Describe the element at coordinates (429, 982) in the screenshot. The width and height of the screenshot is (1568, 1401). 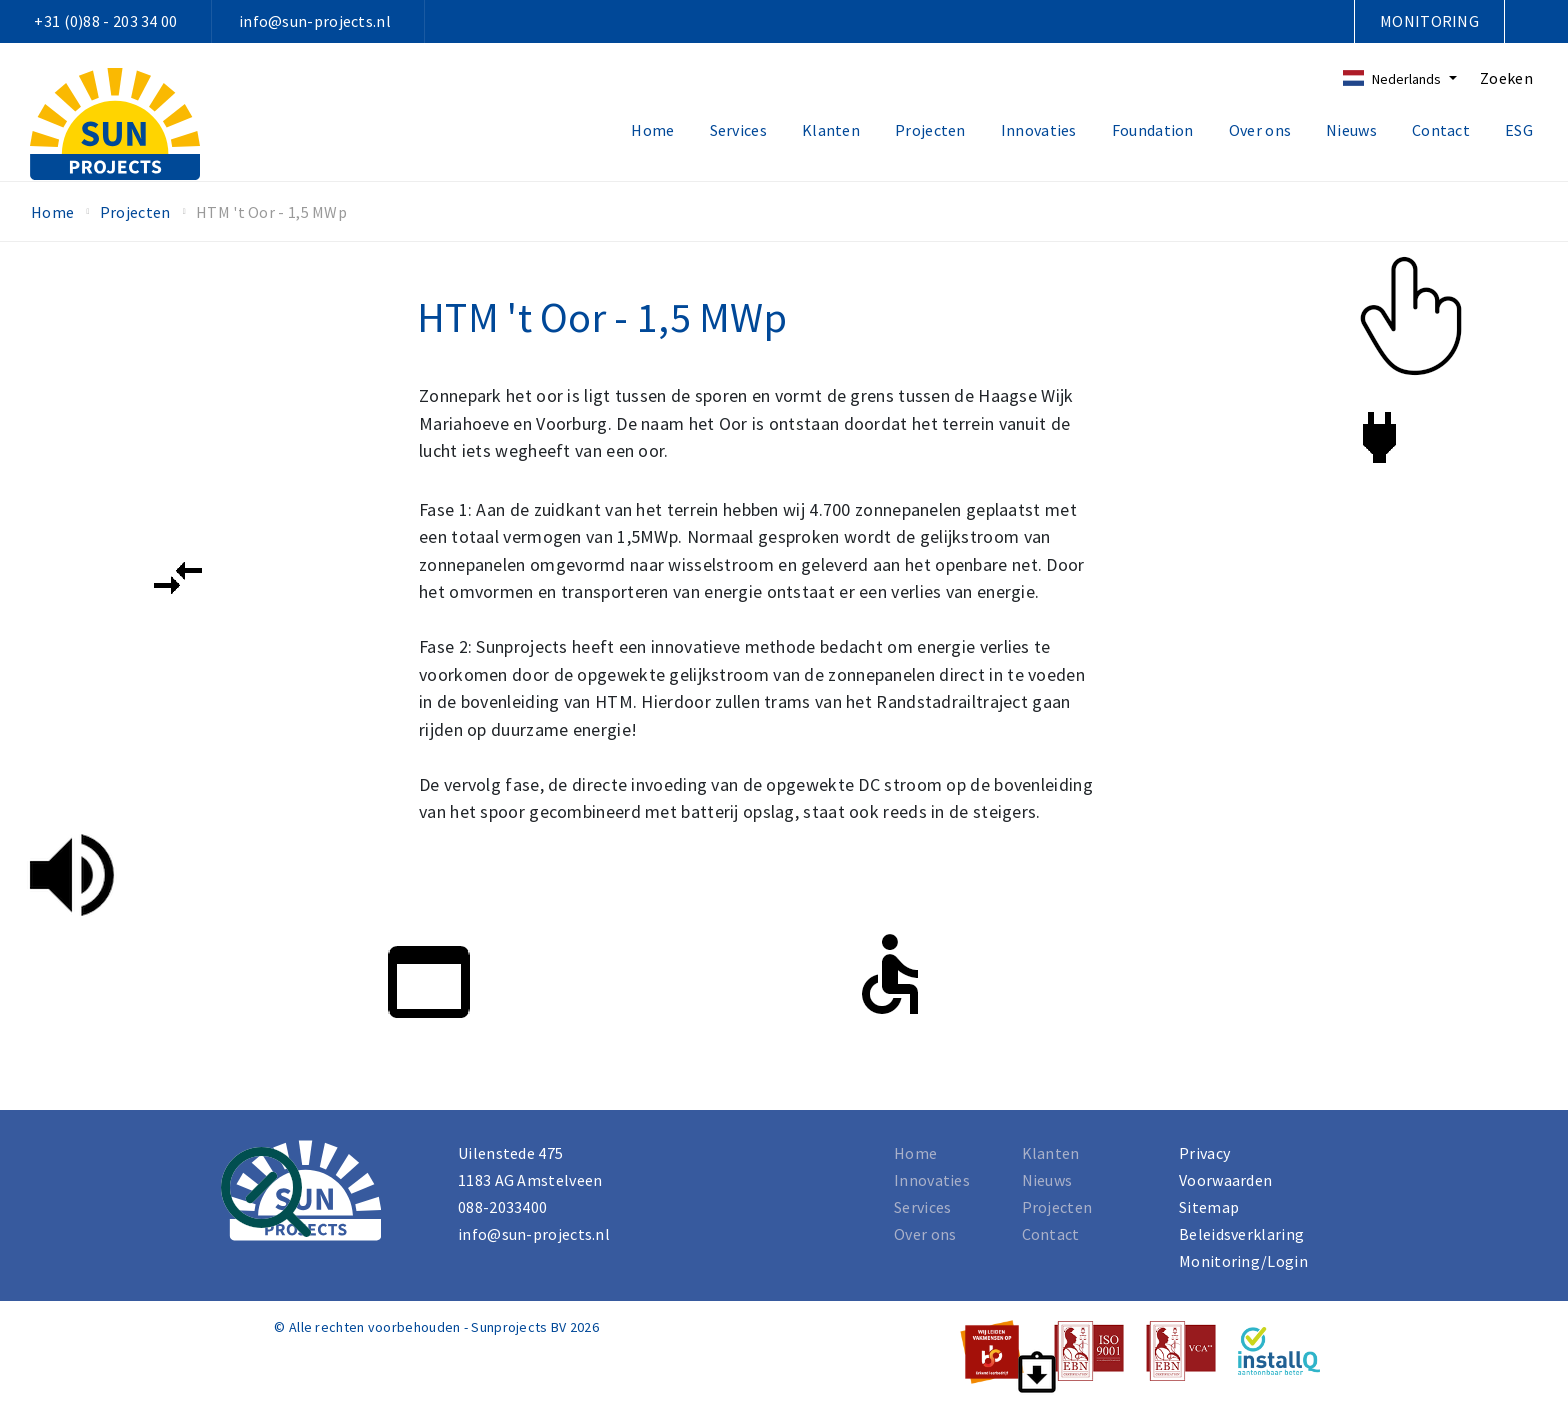
I see `open a web browser or webpage` at that location.